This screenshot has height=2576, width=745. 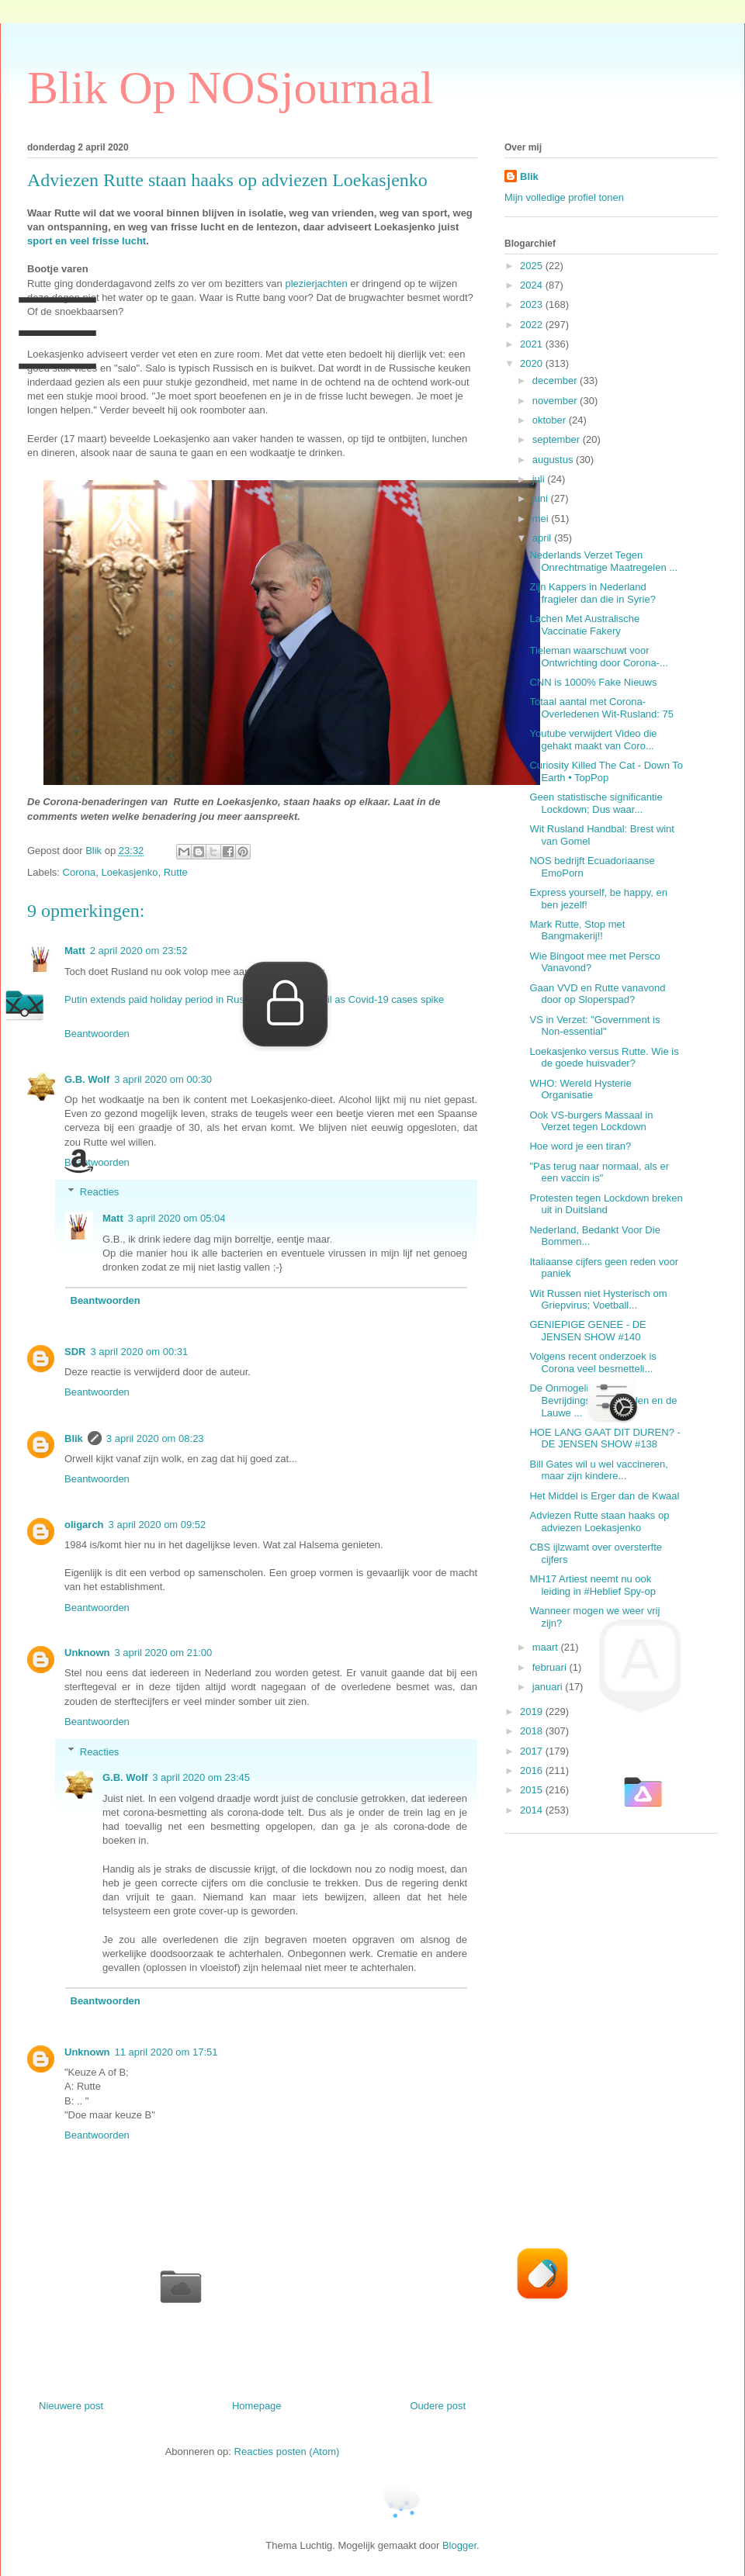 I want to click on open navigation menu, so click(x=57, y=336).